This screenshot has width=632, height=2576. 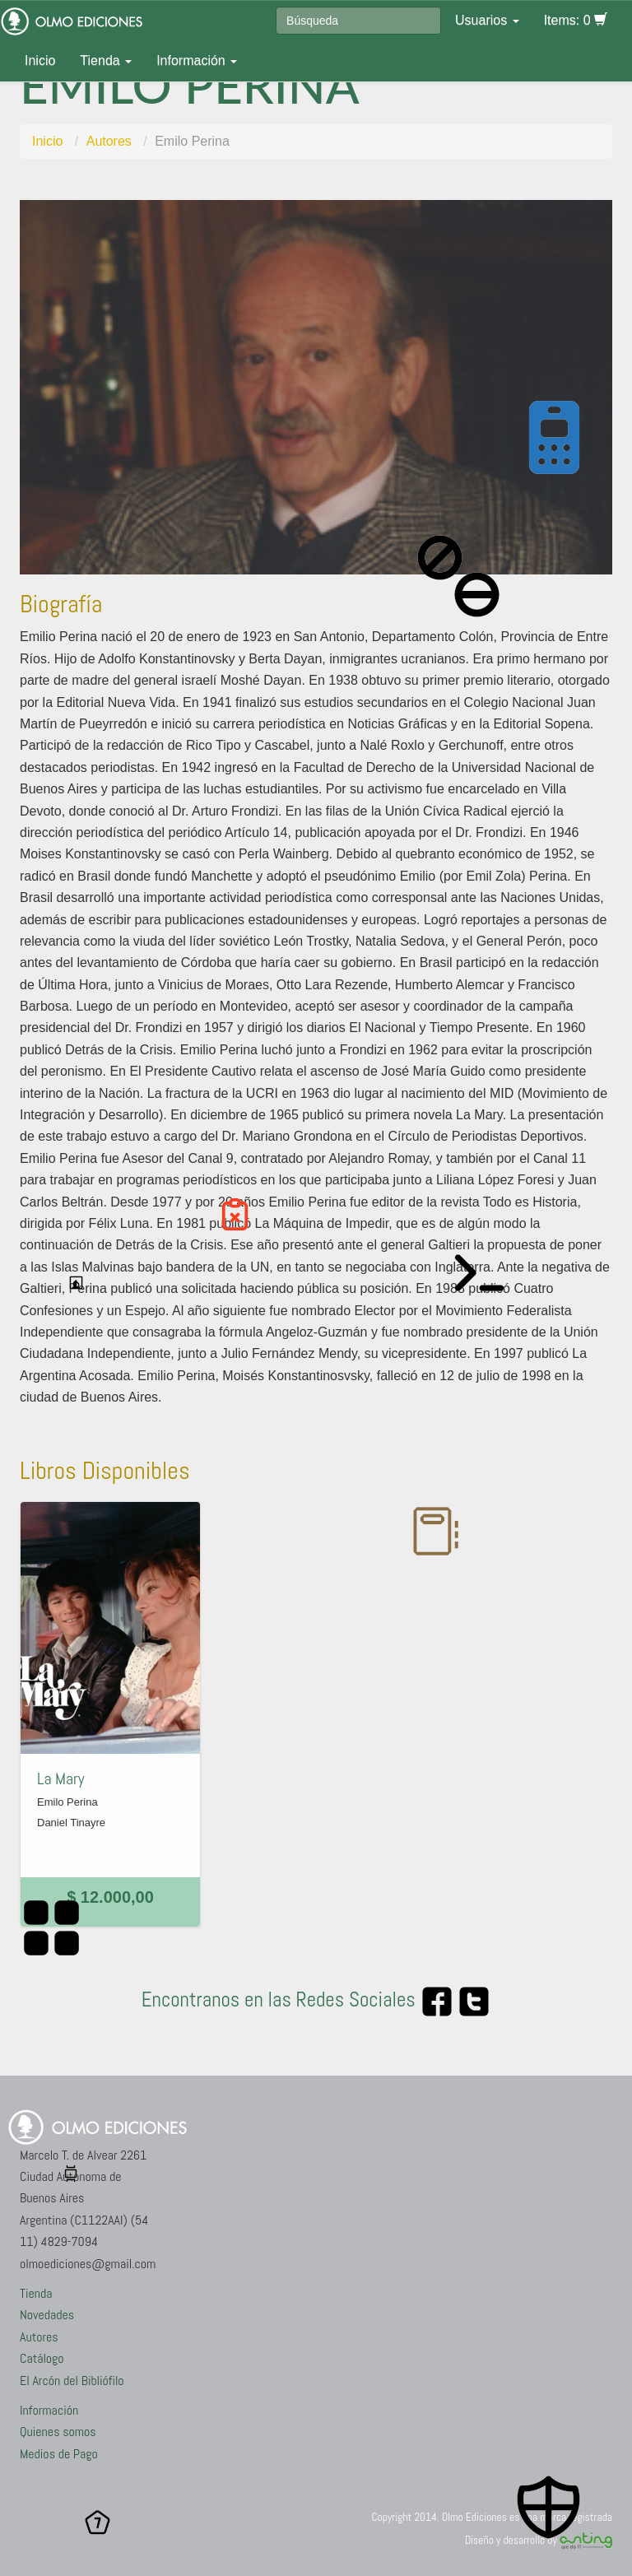 What do you see at coordinates (71, 2174) in the screenshot?
I see `scroll through a vertical carousel` at bounding box center [71, 2174].